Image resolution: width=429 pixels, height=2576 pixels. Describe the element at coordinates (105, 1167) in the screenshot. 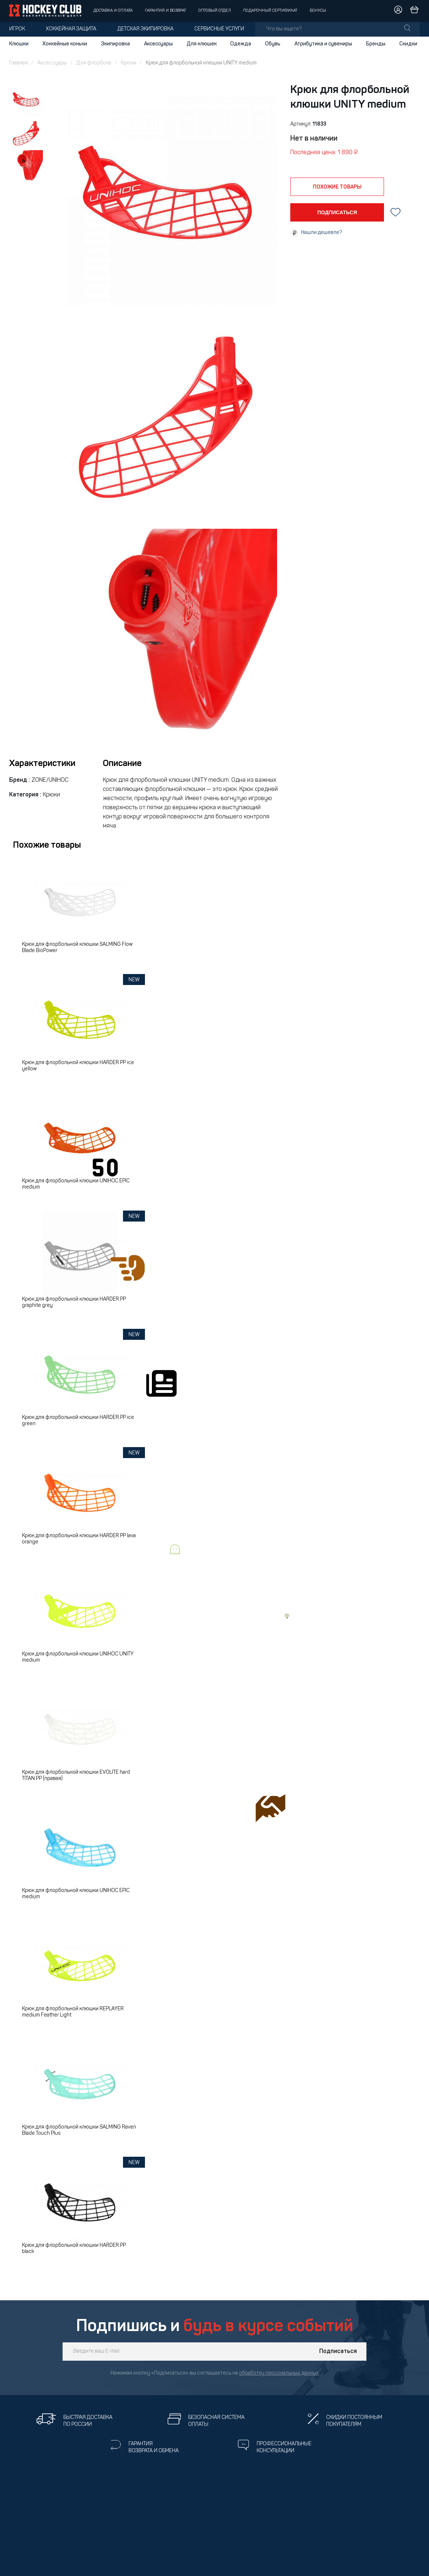

I see `indicates a count or quantity of 50` at that location.